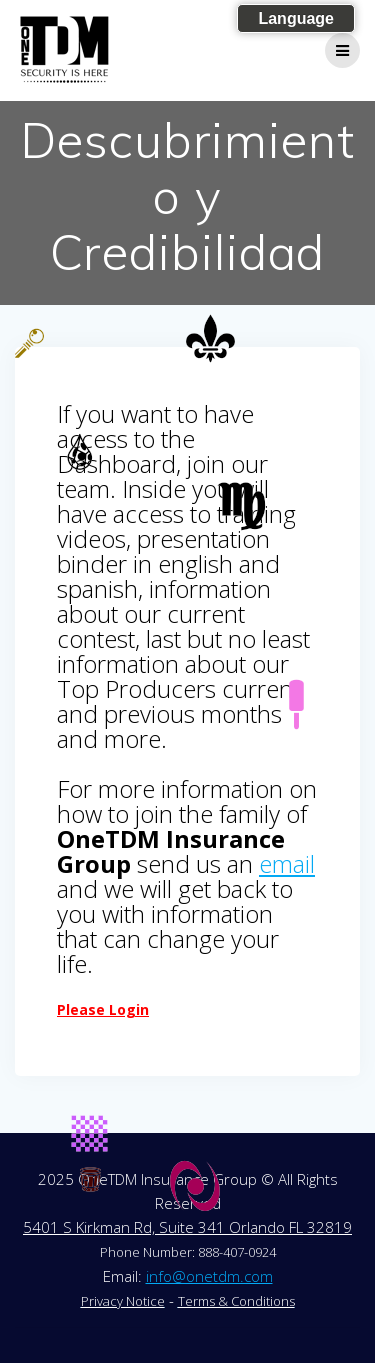 Image resolution: width=375 pixels, height=1363 pixels. I want to click on select ice pop or popsicle treat, so click(296, 704).